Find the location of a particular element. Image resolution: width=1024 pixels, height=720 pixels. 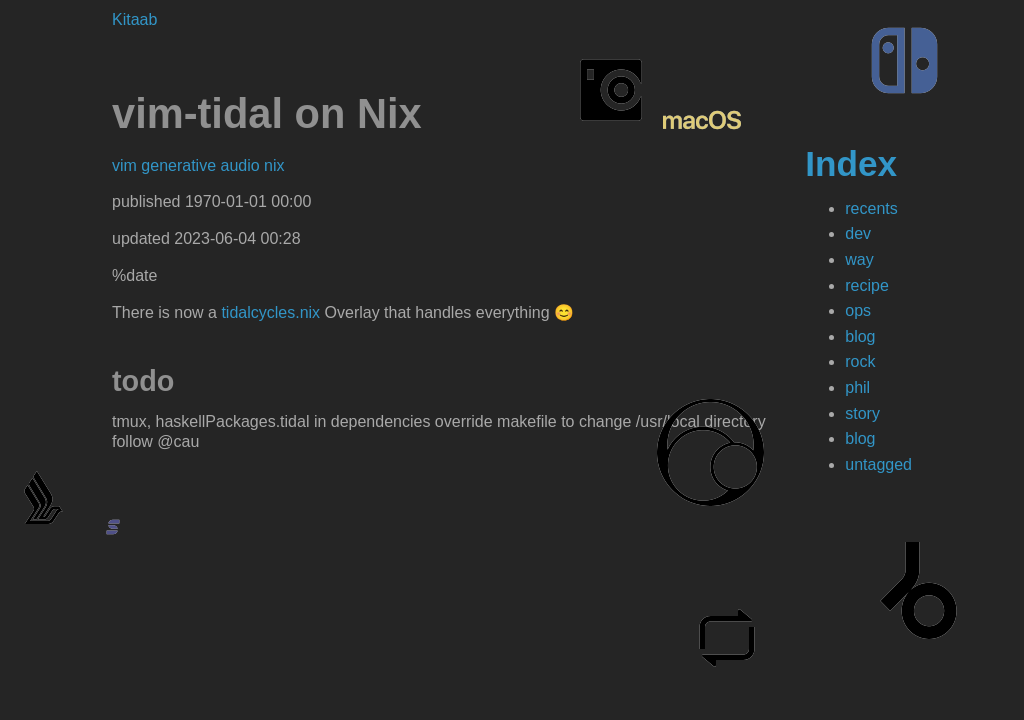

open the Beatport app or website is located at coordinates (918, 590).